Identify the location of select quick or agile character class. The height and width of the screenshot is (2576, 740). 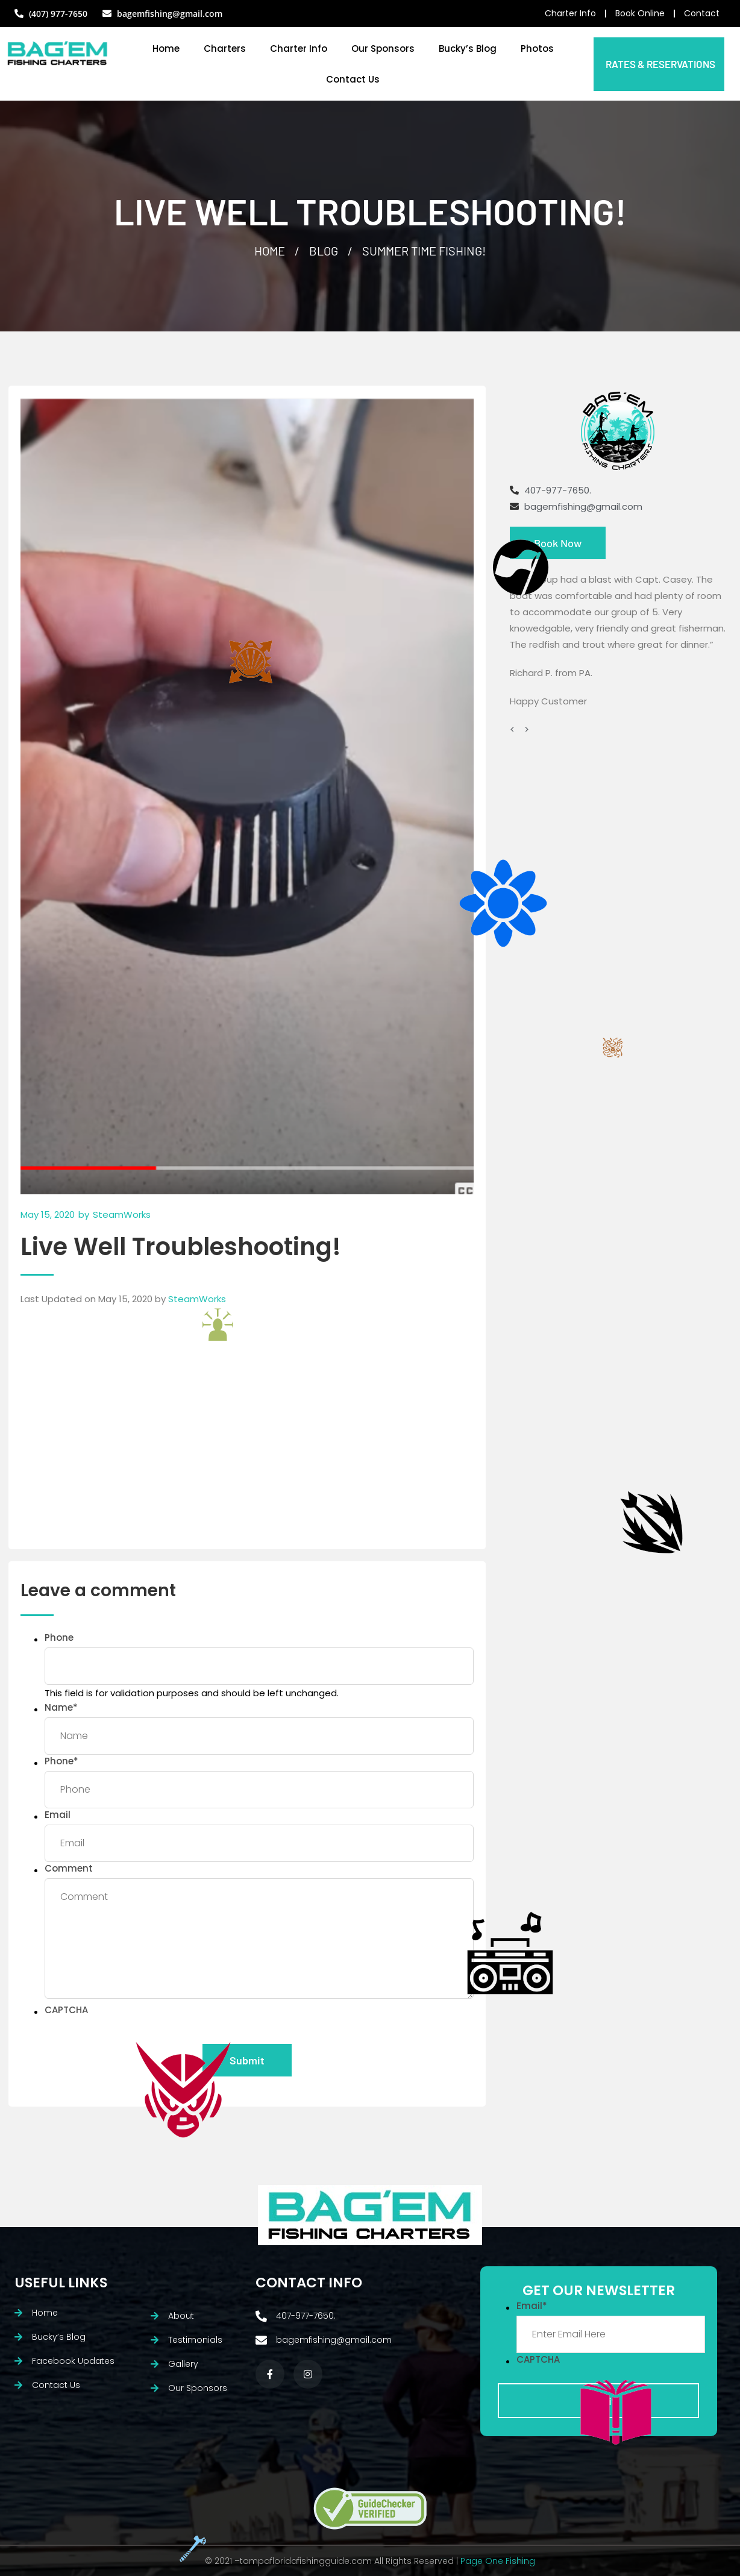
(183, 2090).